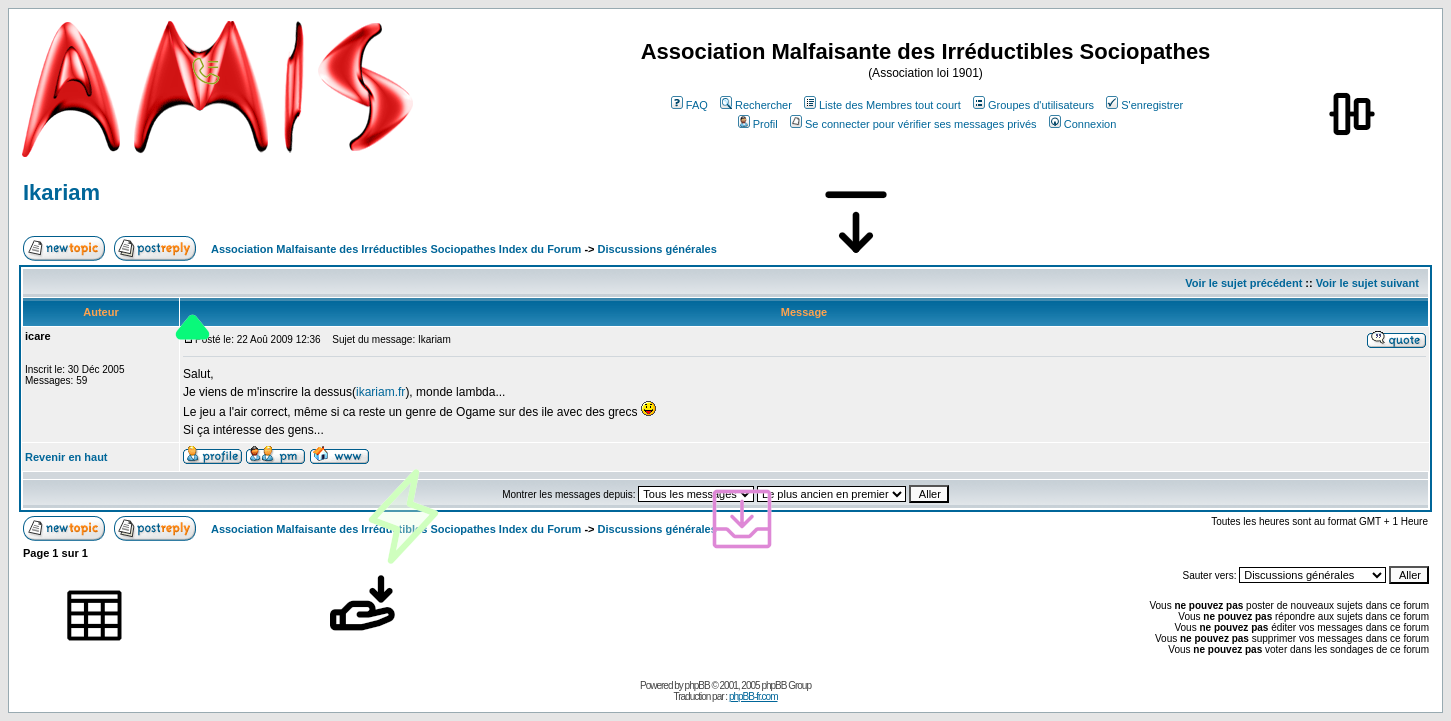 This screenshot has height=721, width=1451. Describe the element at coordinates (96, 615) in the screenshot. I see `insert or view a data table` at that location.